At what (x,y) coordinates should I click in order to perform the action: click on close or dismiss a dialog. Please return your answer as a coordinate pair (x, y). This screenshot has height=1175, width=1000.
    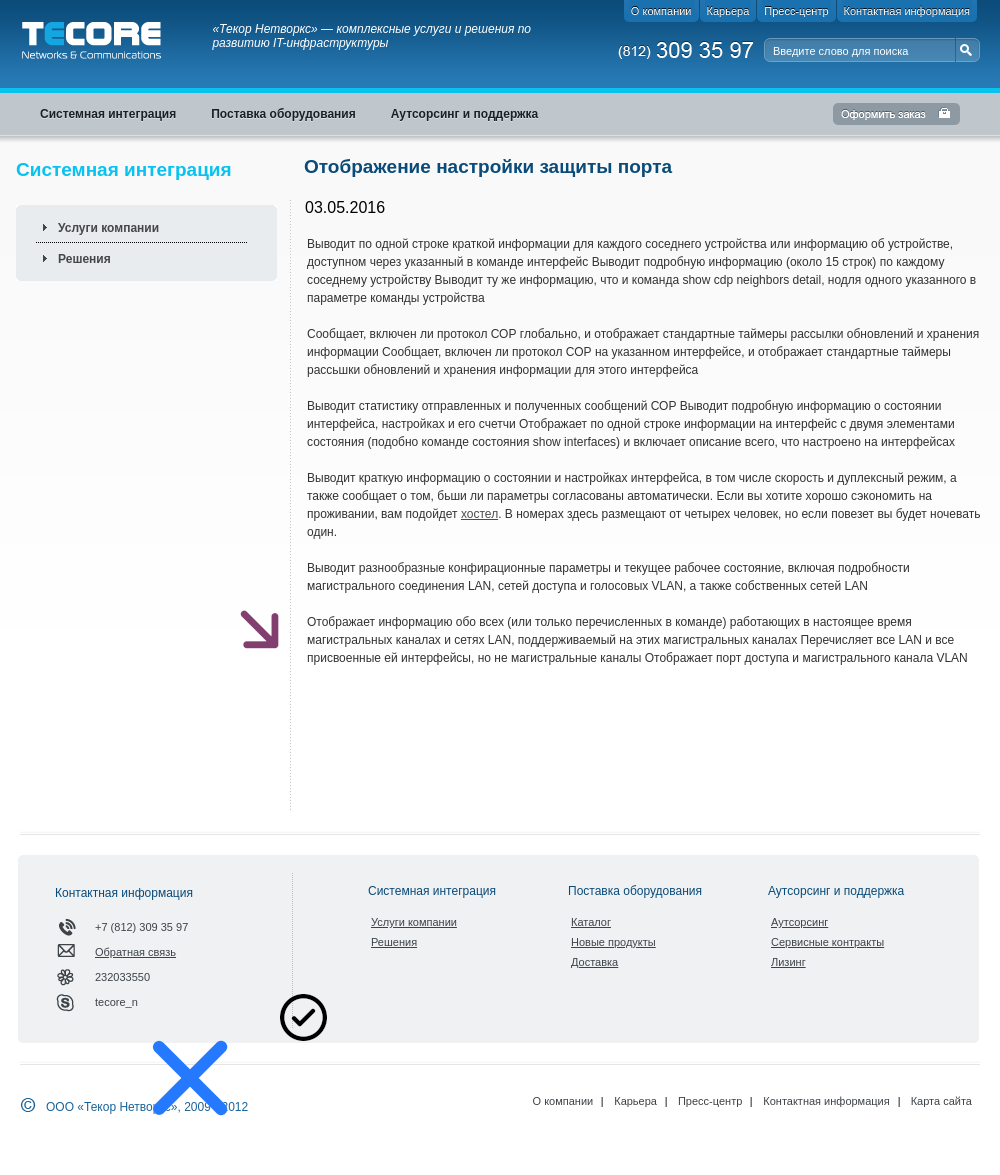
    Looking at the image, I should click on (190, 1078).